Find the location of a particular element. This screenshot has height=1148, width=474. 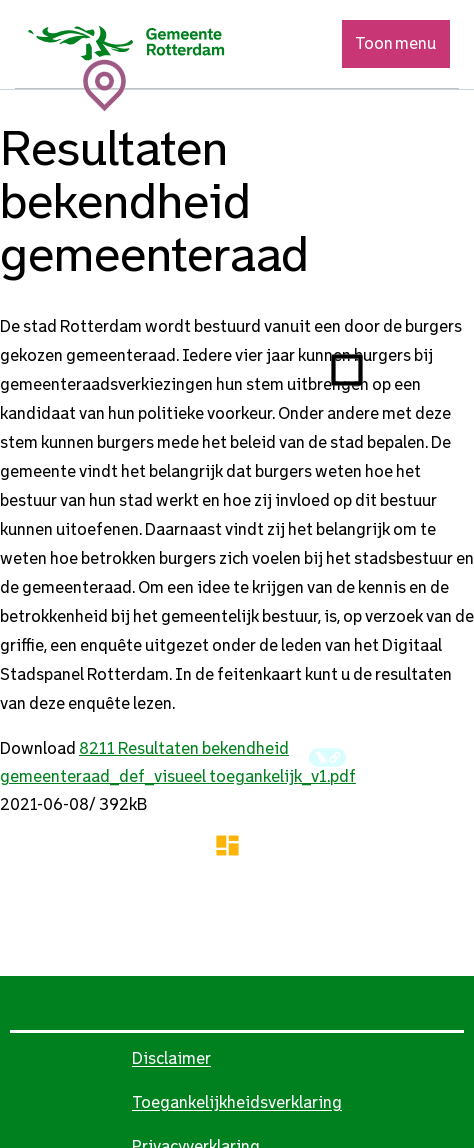

switch to masonry grid view is located at coordinates (227, 845).